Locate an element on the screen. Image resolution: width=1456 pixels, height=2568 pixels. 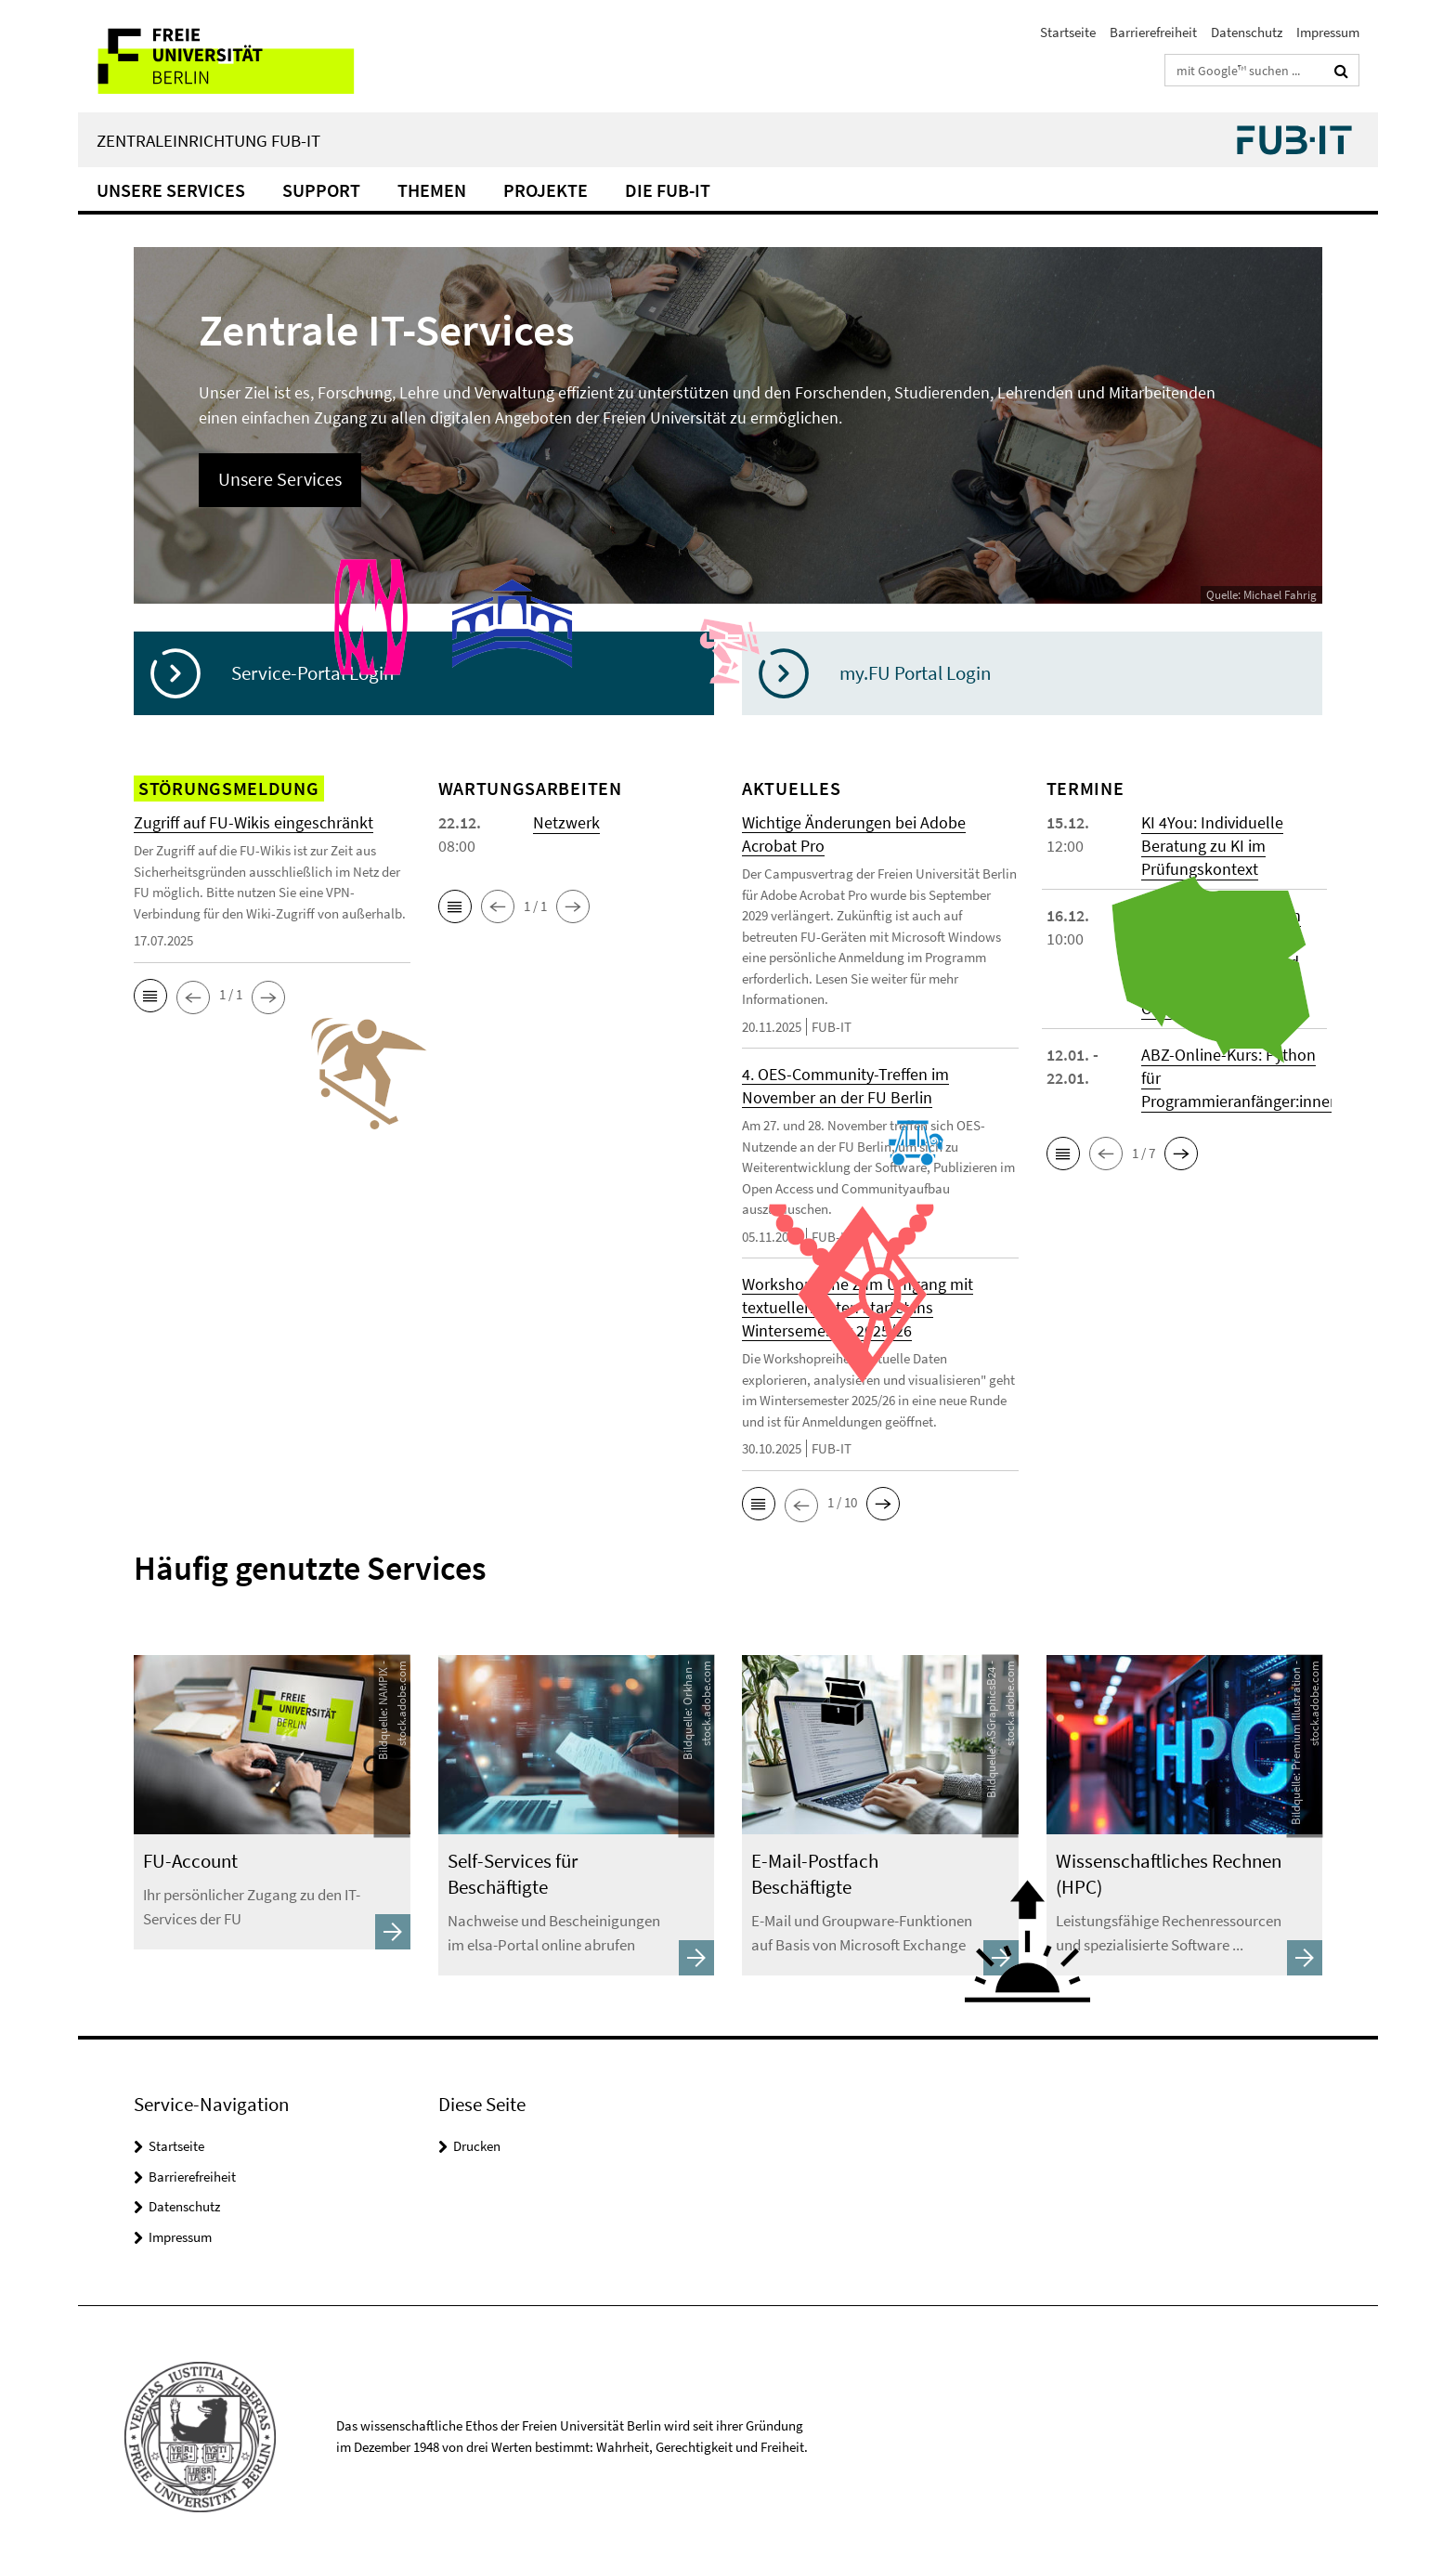
explore the map on foot is located at coordinates (730, 651).